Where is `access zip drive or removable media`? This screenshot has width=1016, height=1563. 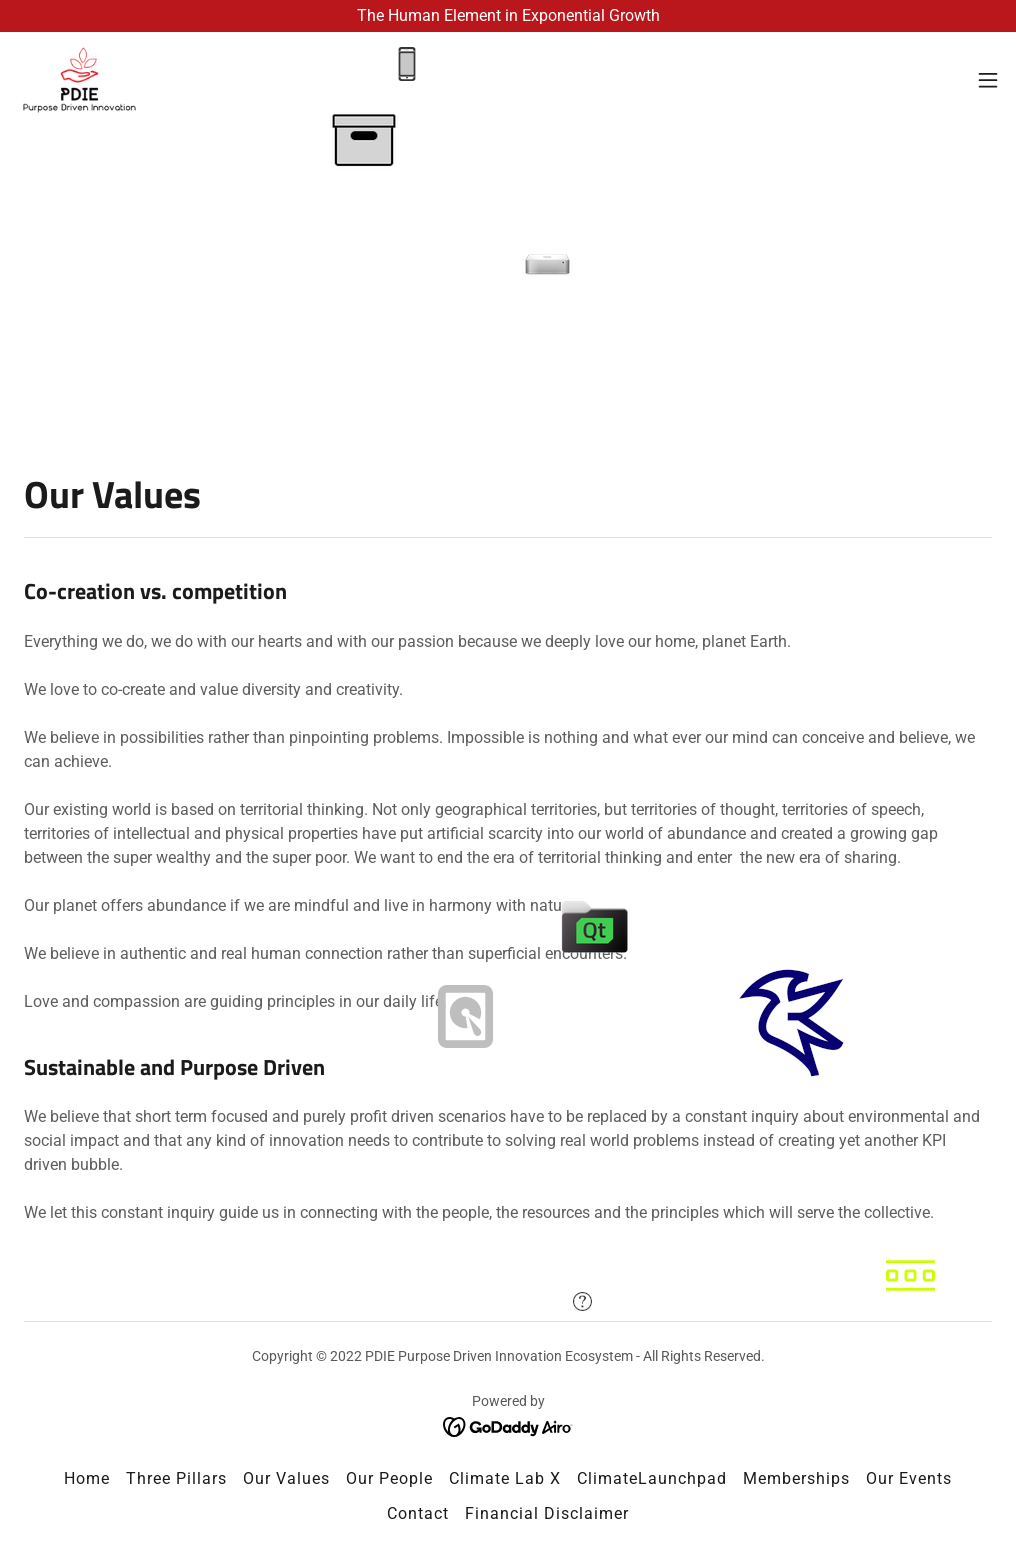
access zip drive or removable media is located at coordinates (465, 1016).